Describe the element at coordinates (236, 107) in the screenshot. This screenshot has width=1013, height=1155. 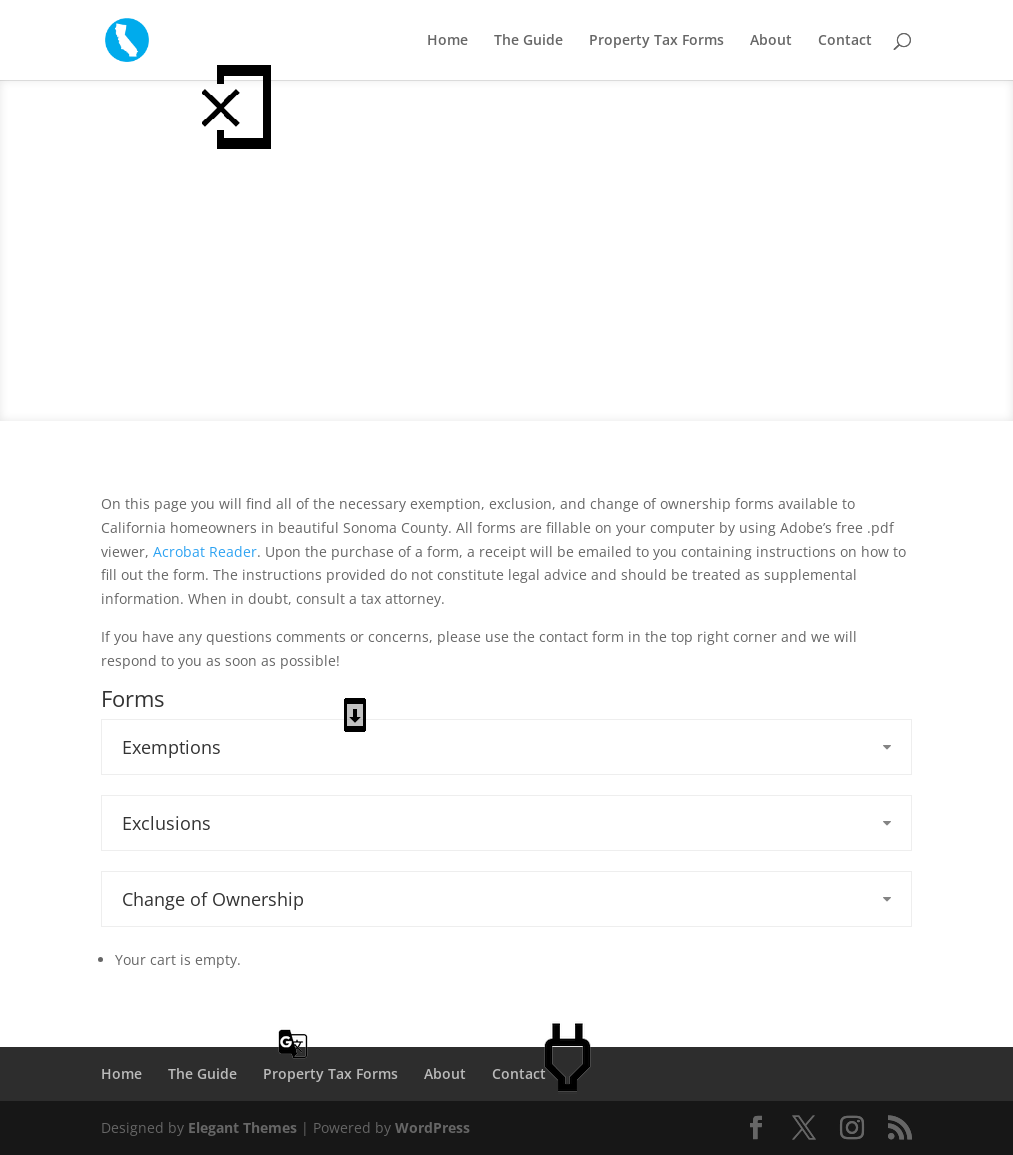
I see `disconnect or unlink a mobile device` at that location.